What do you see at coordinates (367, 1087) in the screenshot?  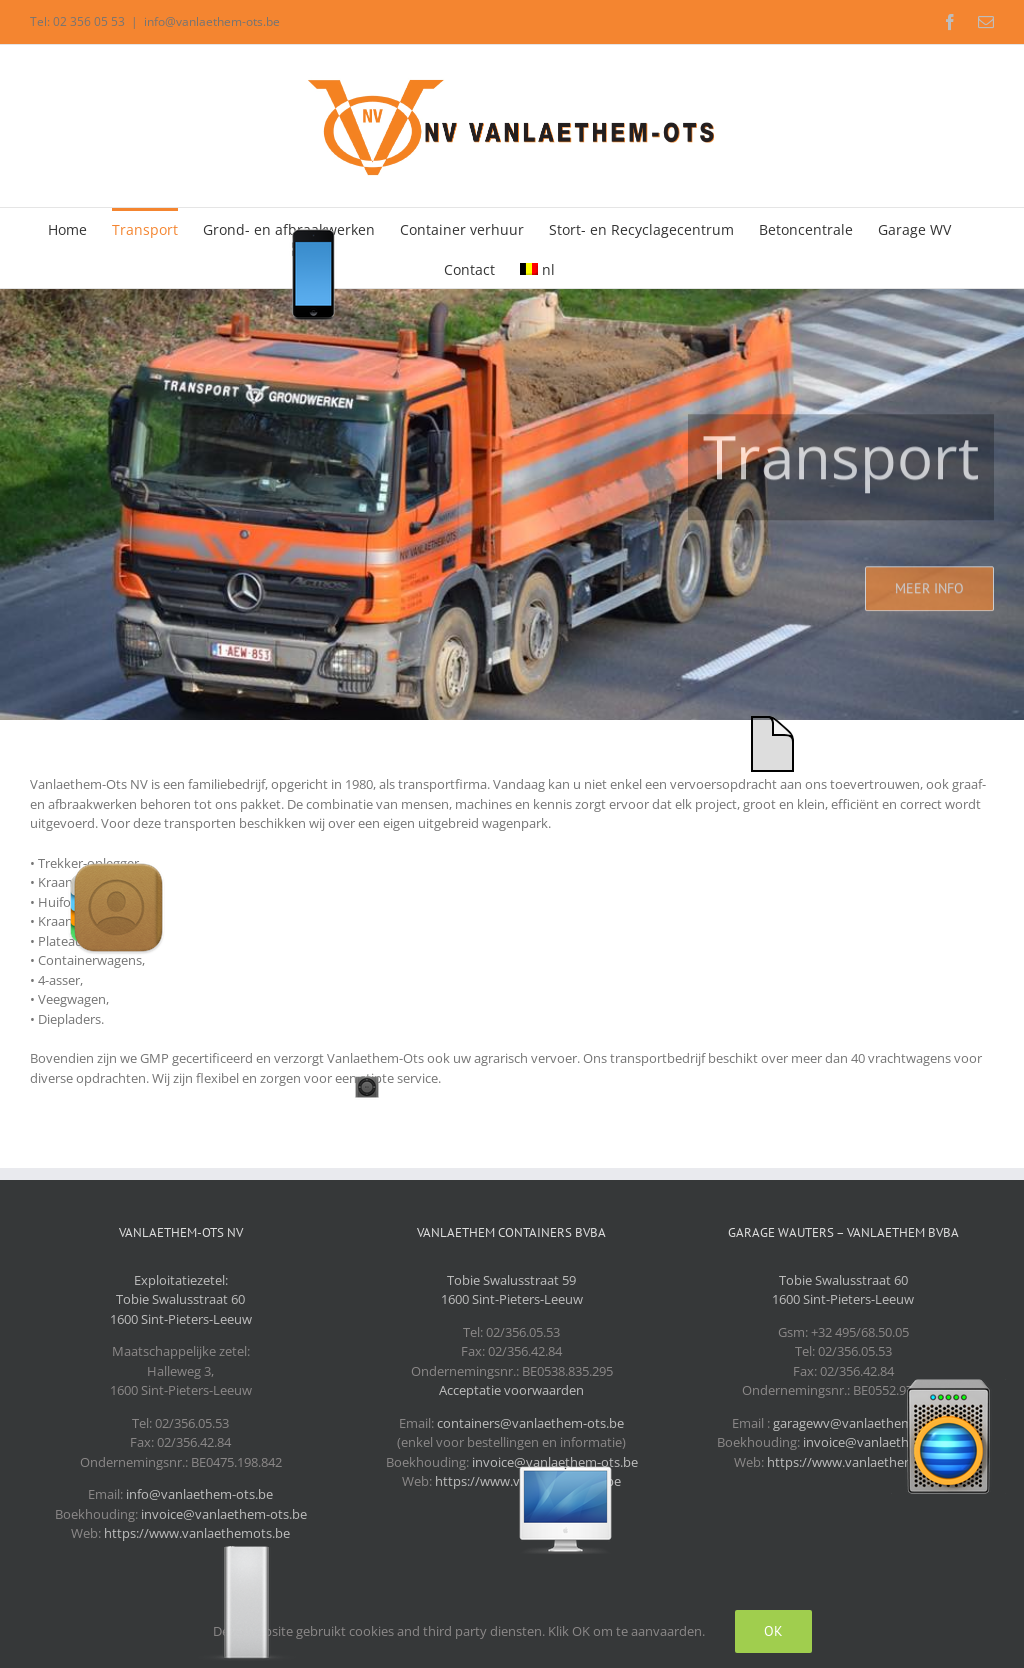 I see `iPod shuffle device in space gray` at bounding box center [367, 1087].